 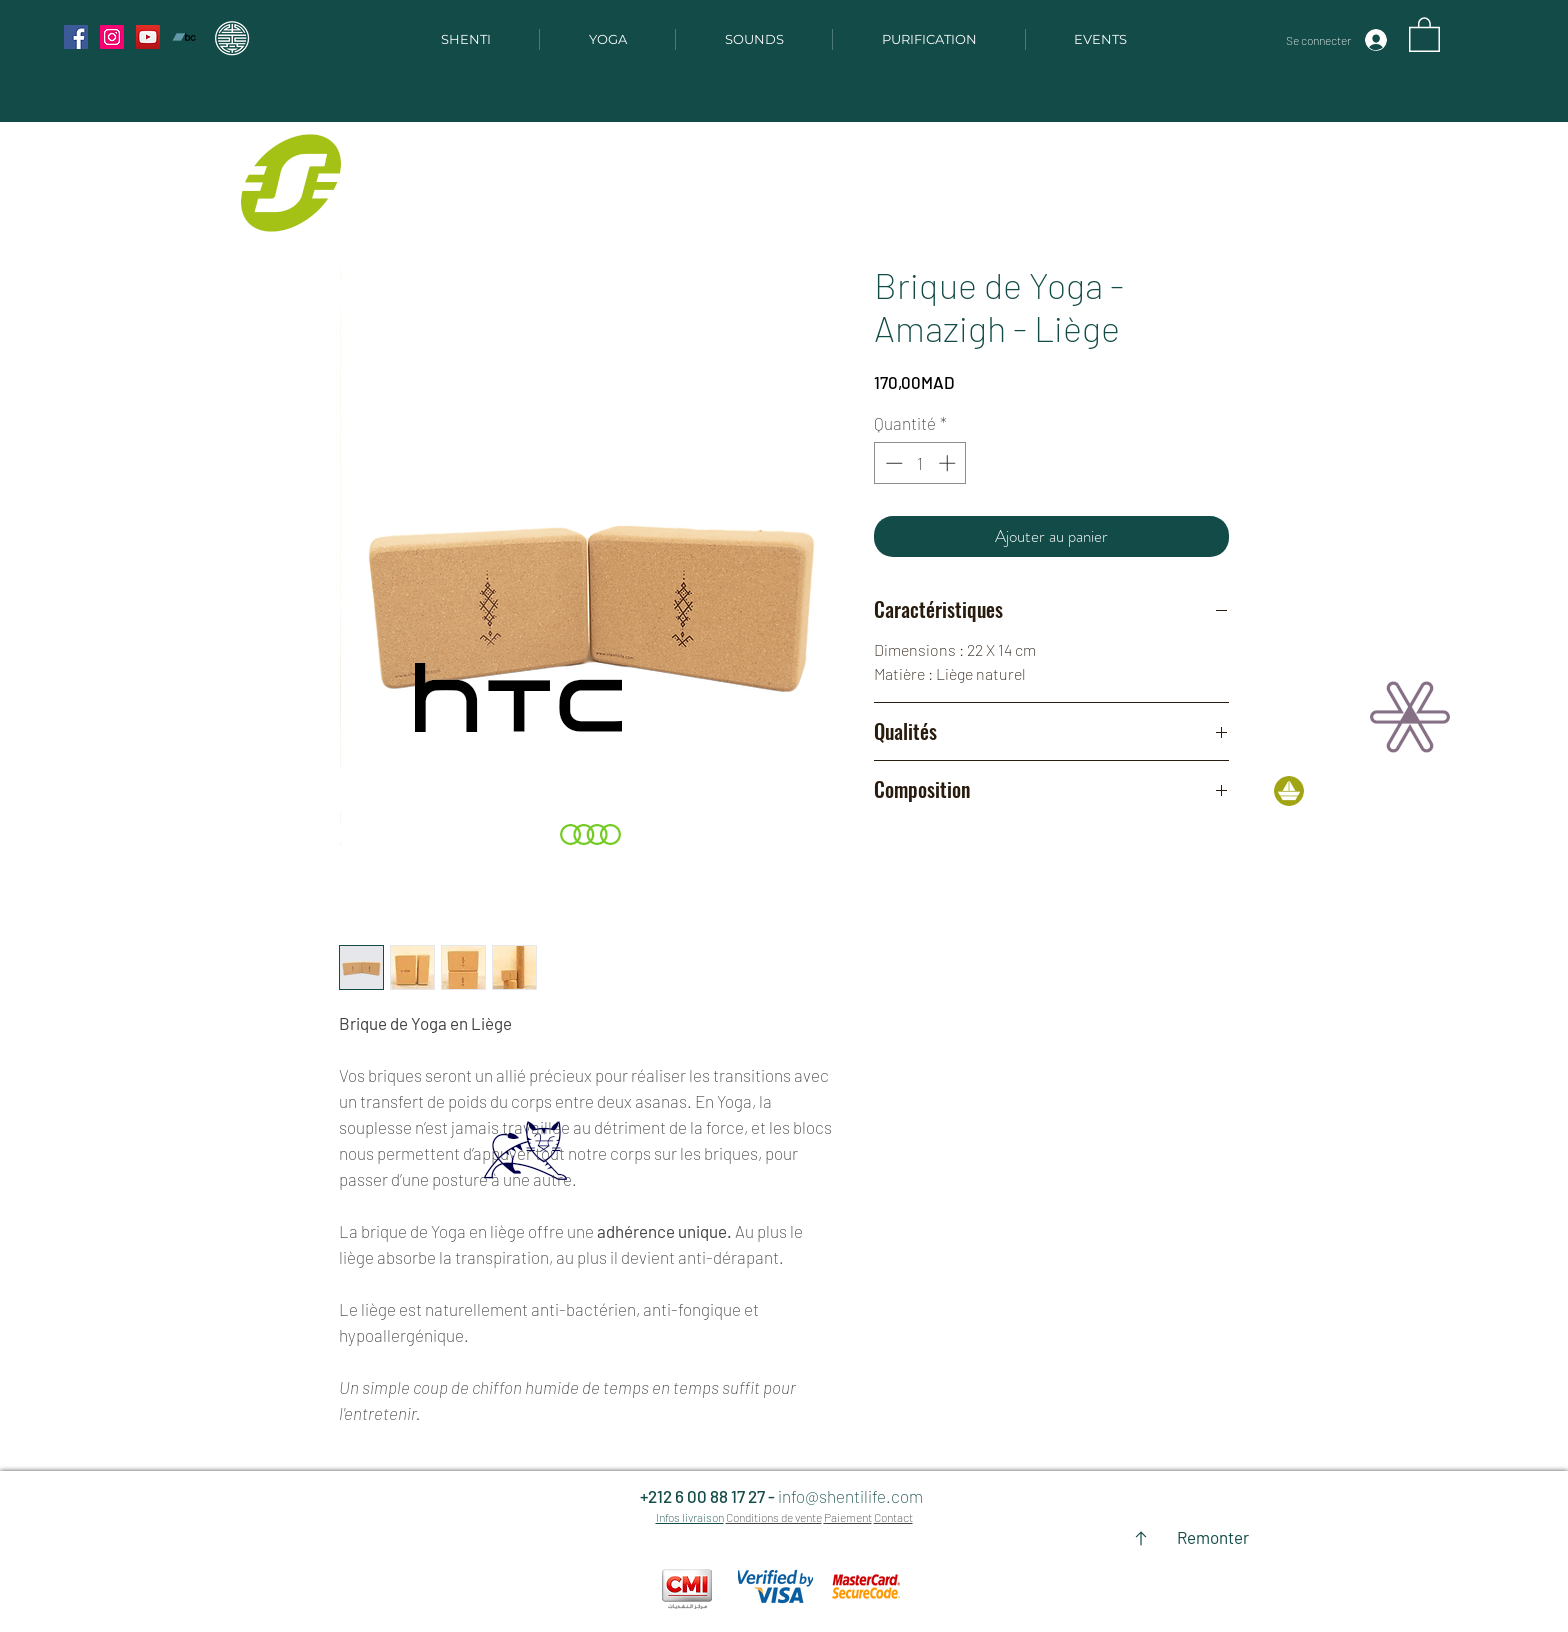 I want to click on HTC brand logo, so click(x=518, y=697).